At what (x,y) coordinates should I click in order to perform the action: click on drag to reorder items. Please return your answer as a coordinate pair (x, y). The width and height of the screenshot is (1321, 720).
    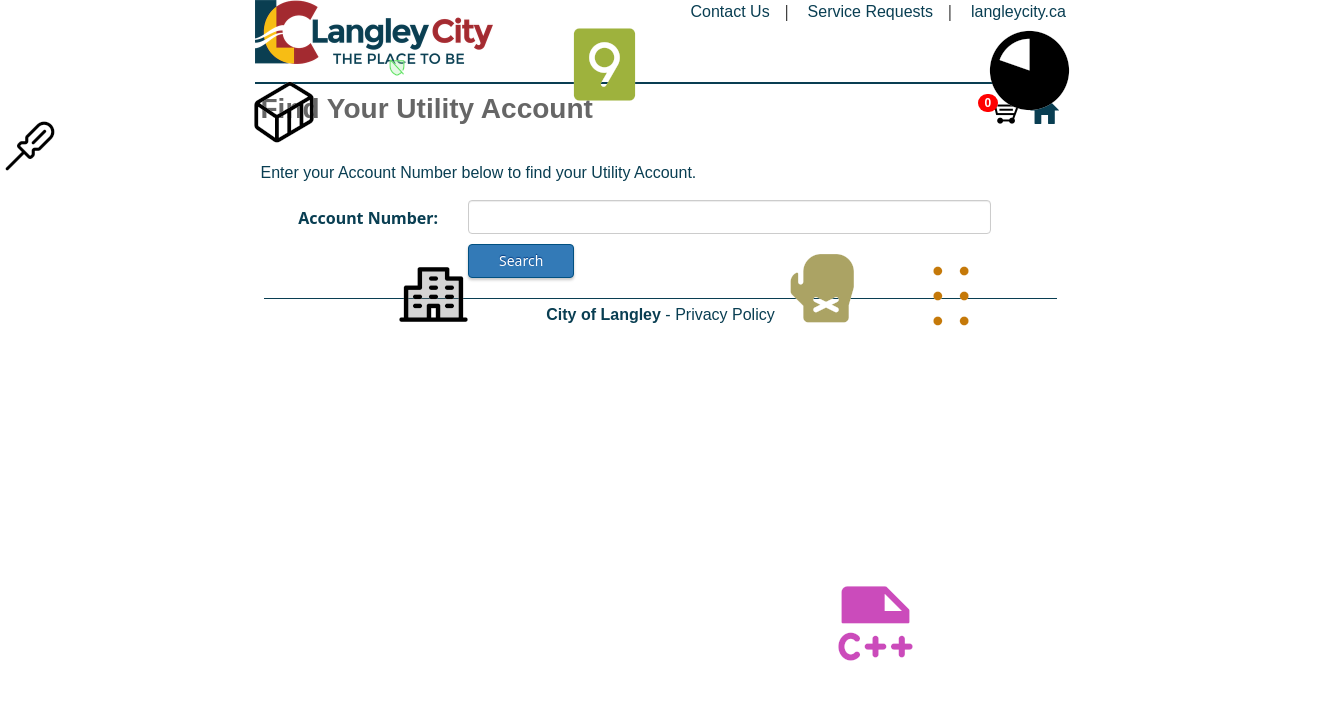
    Looking at the image, I should click on (951, 296).